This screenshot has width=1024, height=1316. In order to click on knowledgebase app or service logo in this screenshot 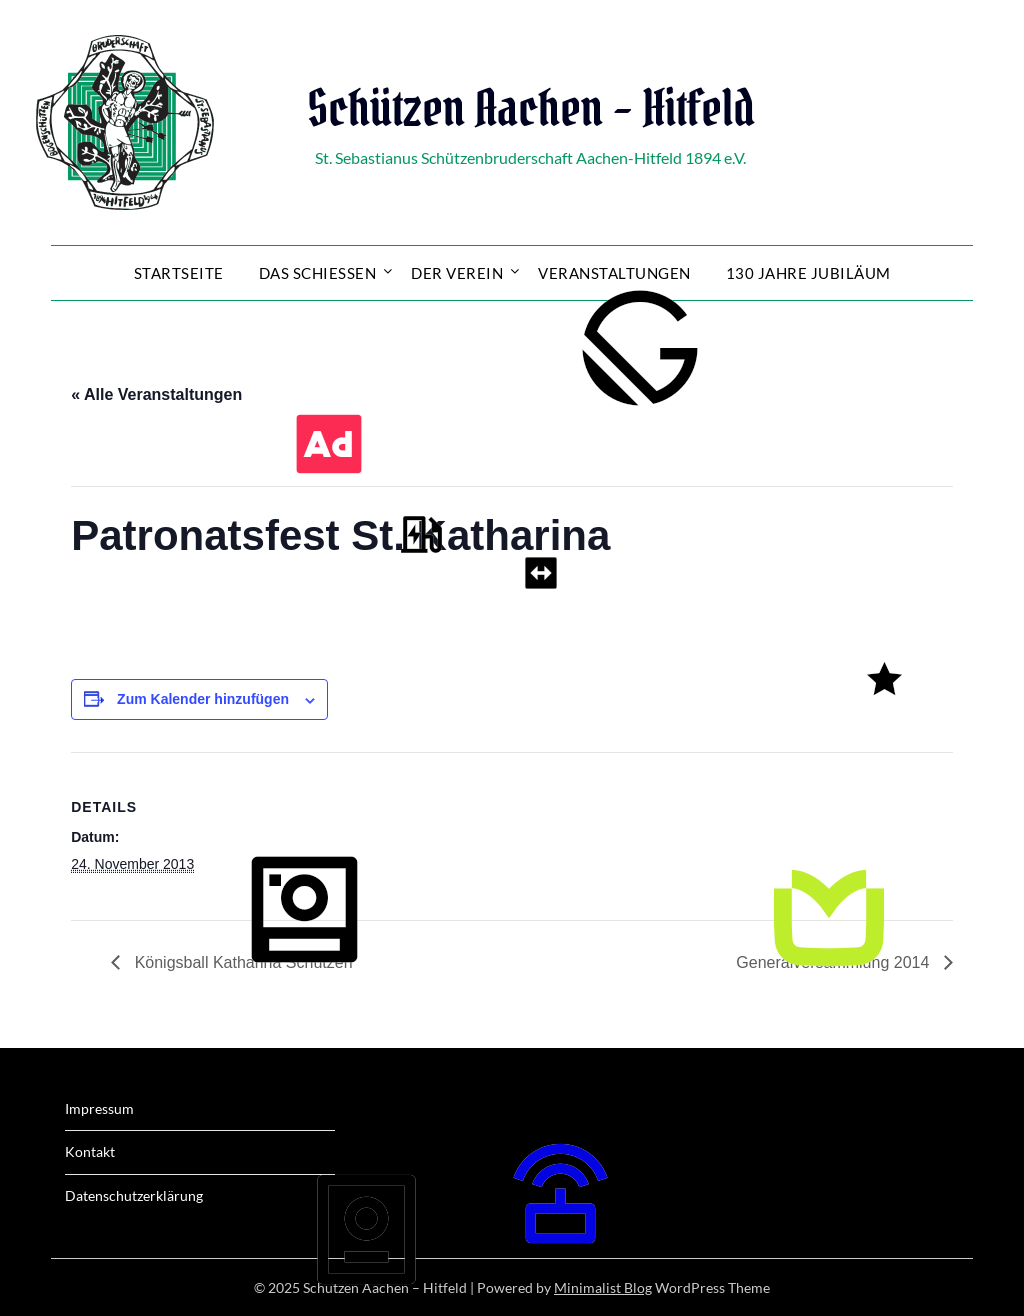, I will do `click(829, 918)`.